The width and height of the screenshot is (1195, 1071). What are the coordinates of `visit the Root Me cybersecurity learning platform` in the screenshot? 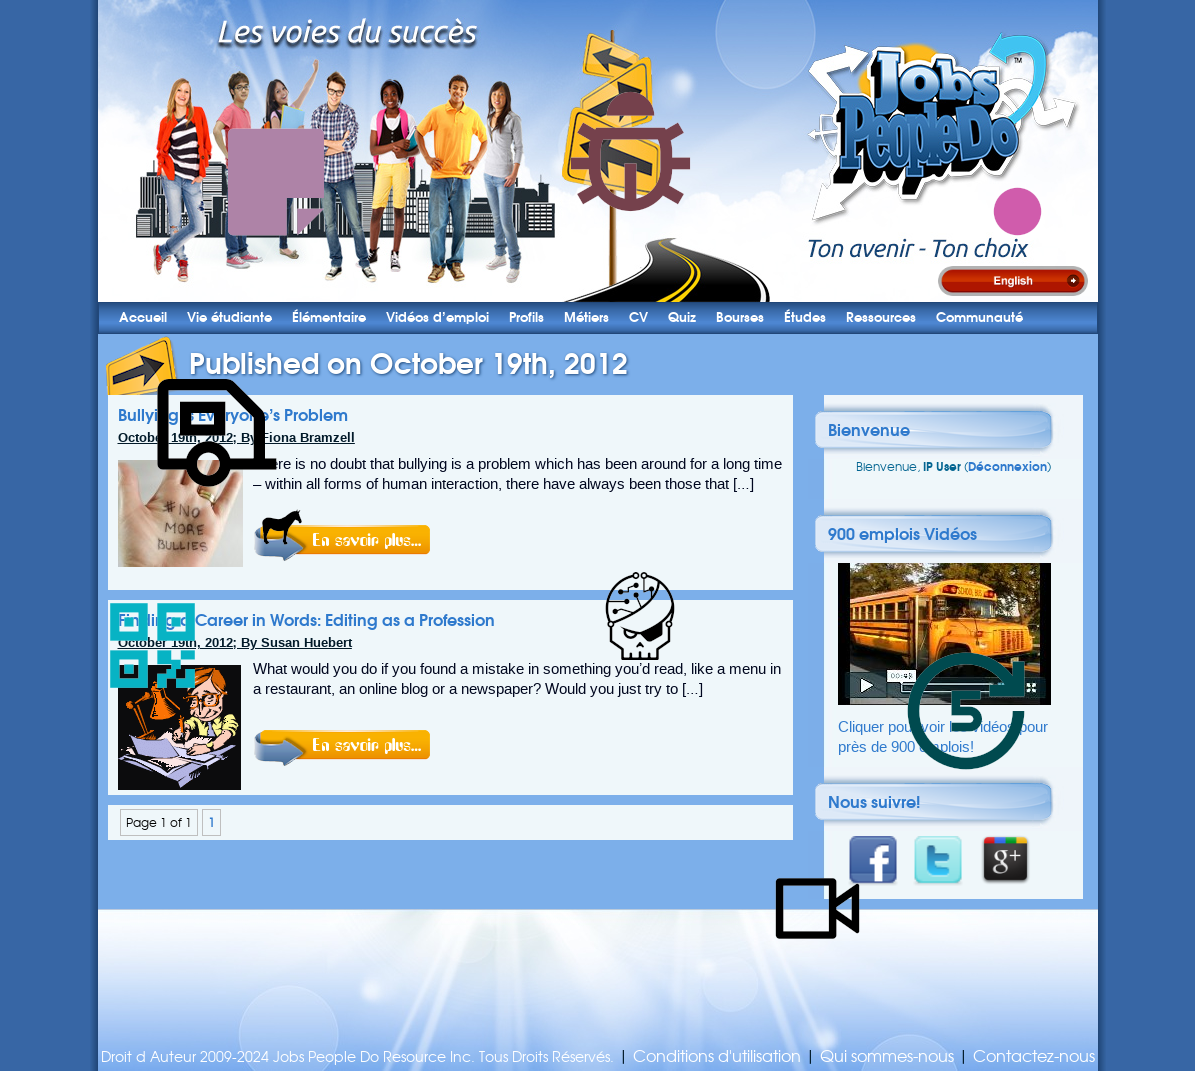 It's located at (640, 616).